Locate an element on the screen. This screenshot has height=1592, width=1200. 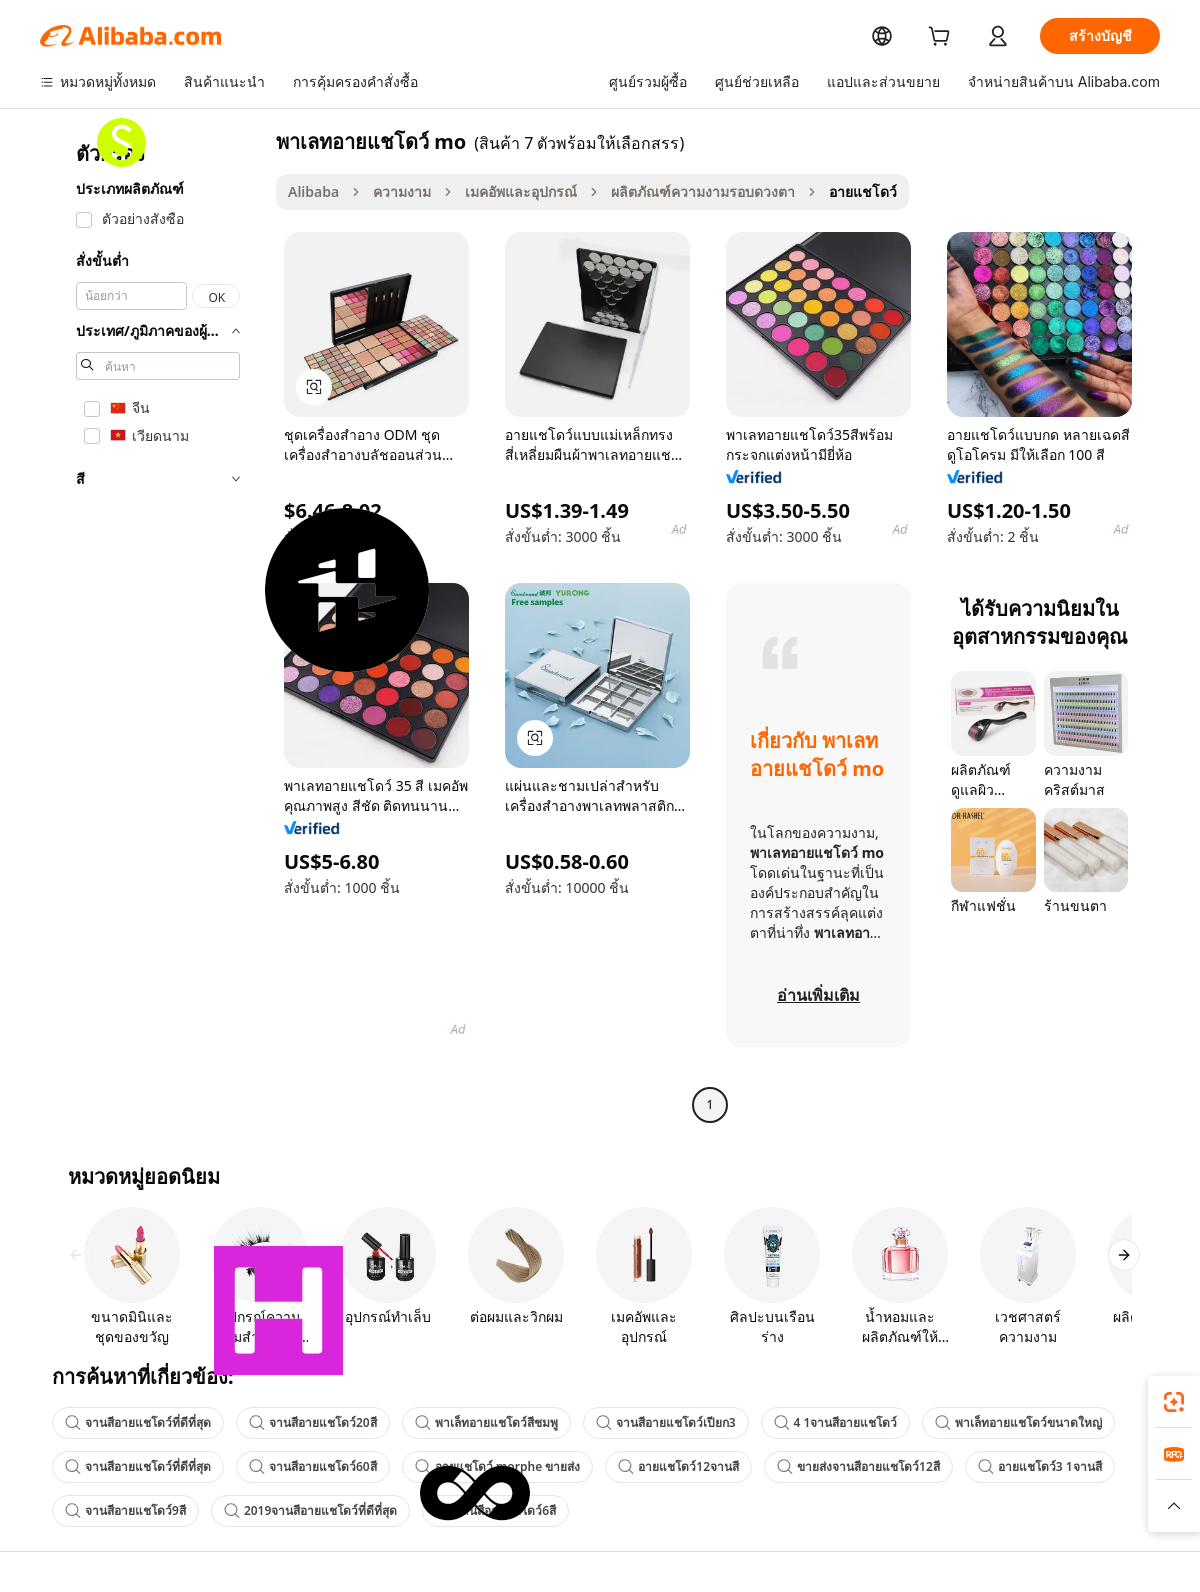
swiper javascript library logo is located at coordinates (121, 142).